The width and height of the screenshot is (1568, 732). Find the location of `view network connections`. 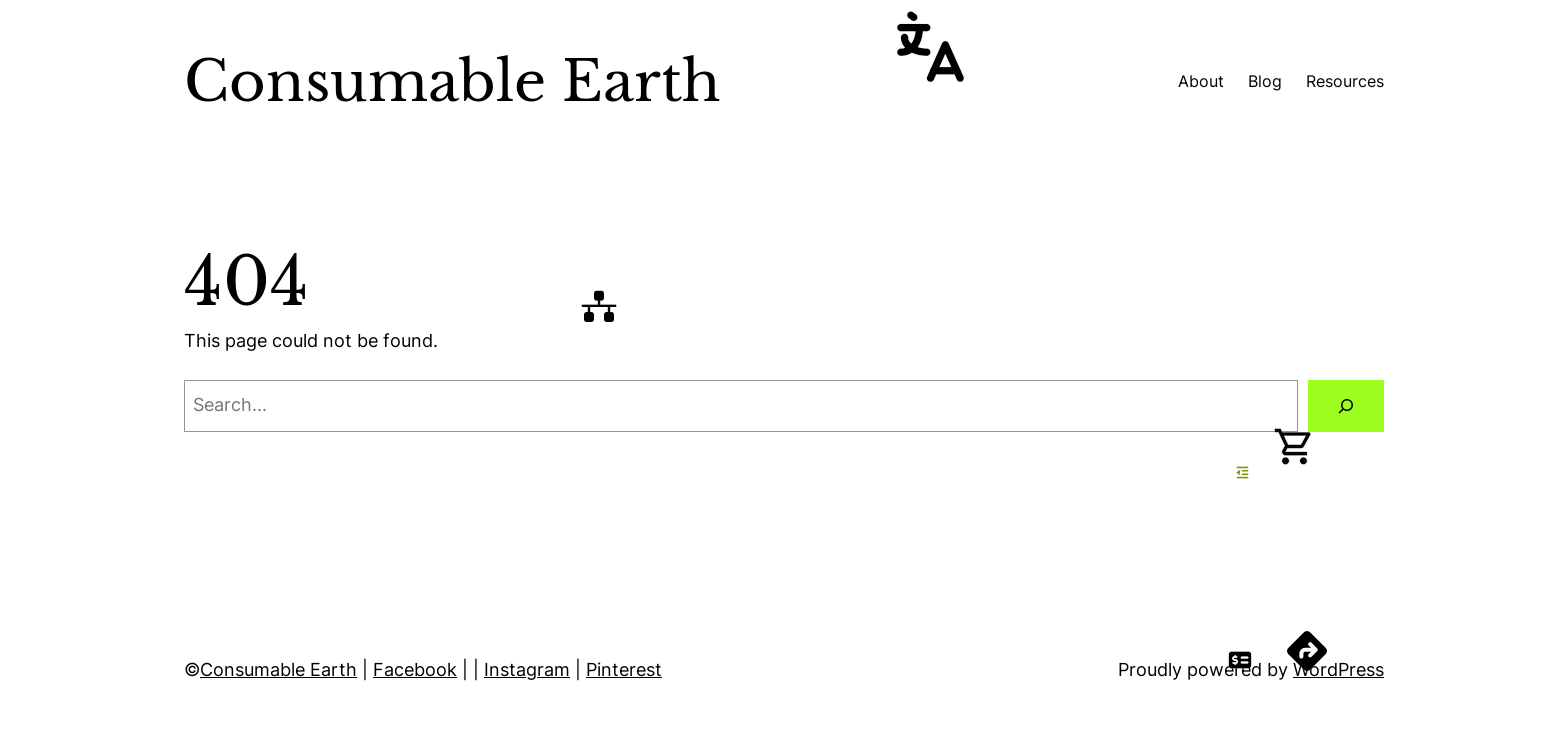

view network connections is located at coordinates (599, 307).